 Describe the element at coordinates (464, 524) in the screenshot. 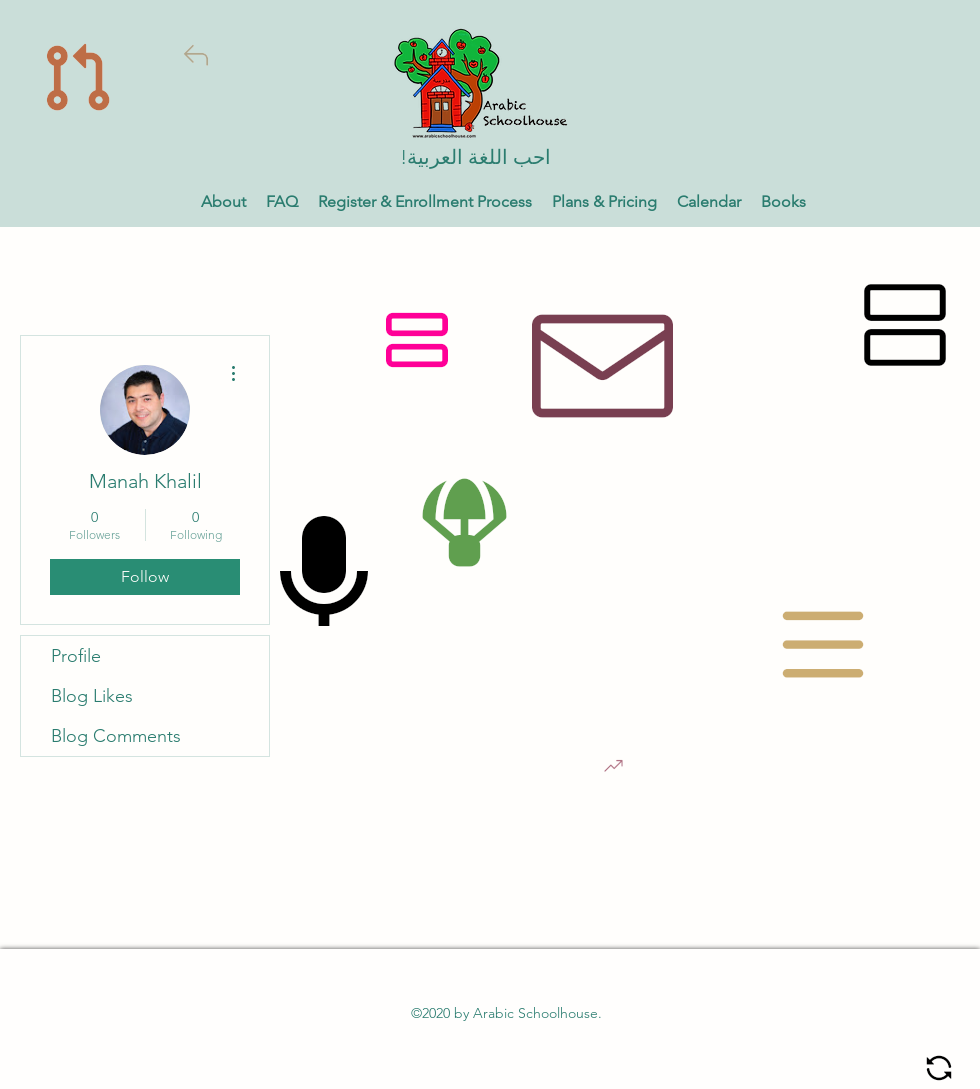

I see `request an airdrop or supply delivery` at that location.